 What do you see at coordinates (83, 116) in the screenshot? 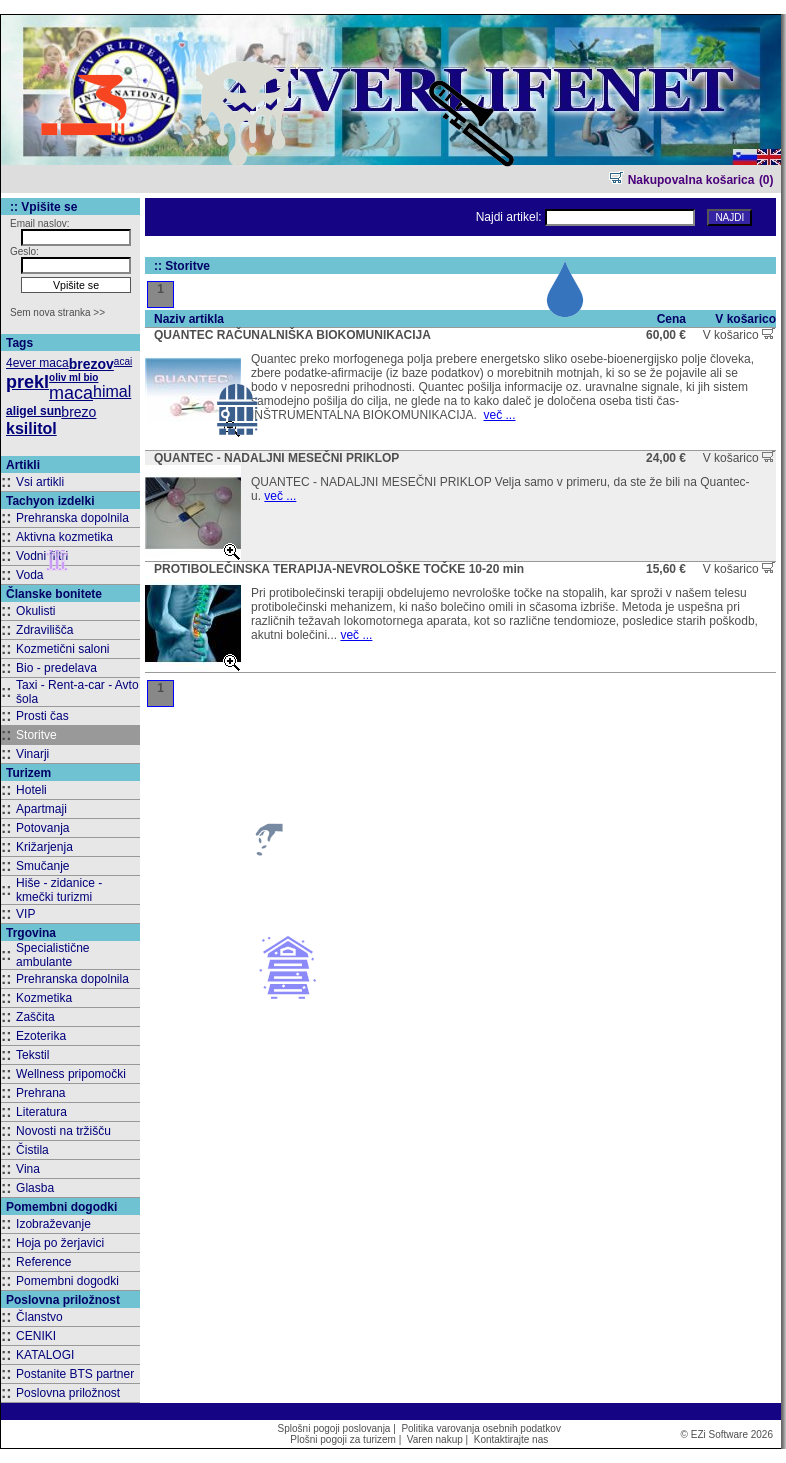
I see `indicates a designated smoking area` at bounding box center [83, 116].